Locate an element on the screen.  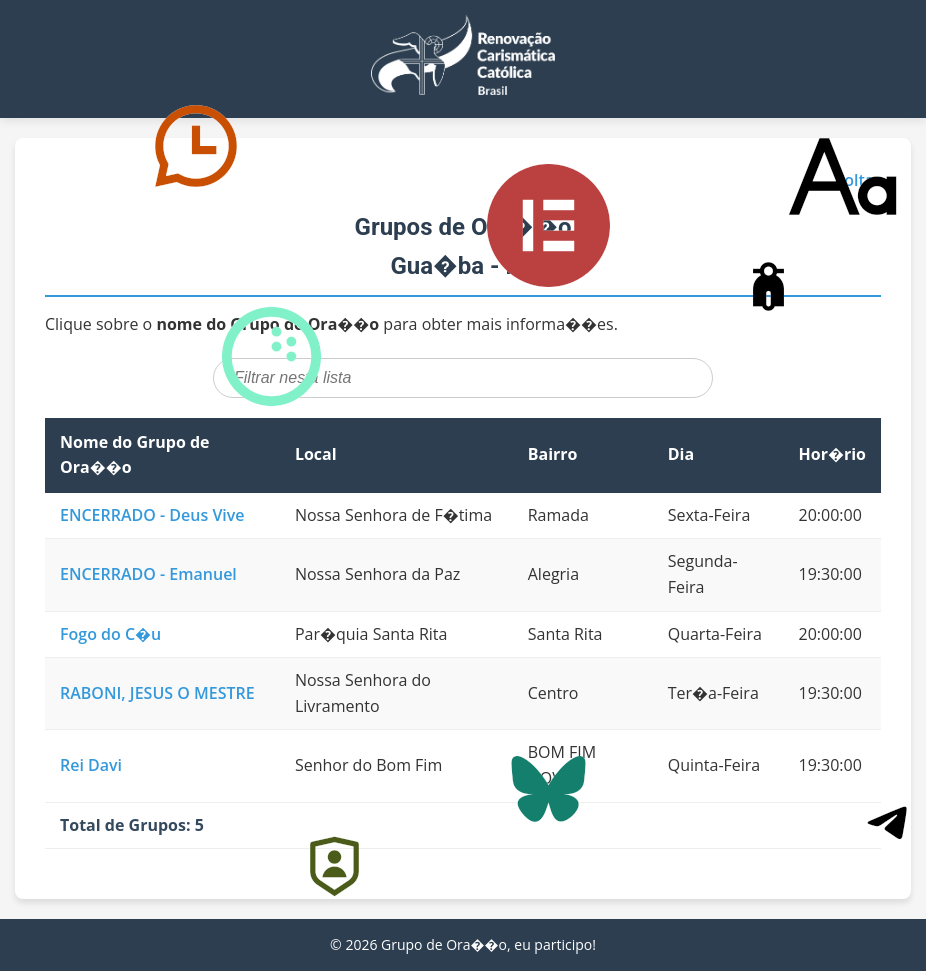
access user privacy and security settings is located at coordinates (334, 866).